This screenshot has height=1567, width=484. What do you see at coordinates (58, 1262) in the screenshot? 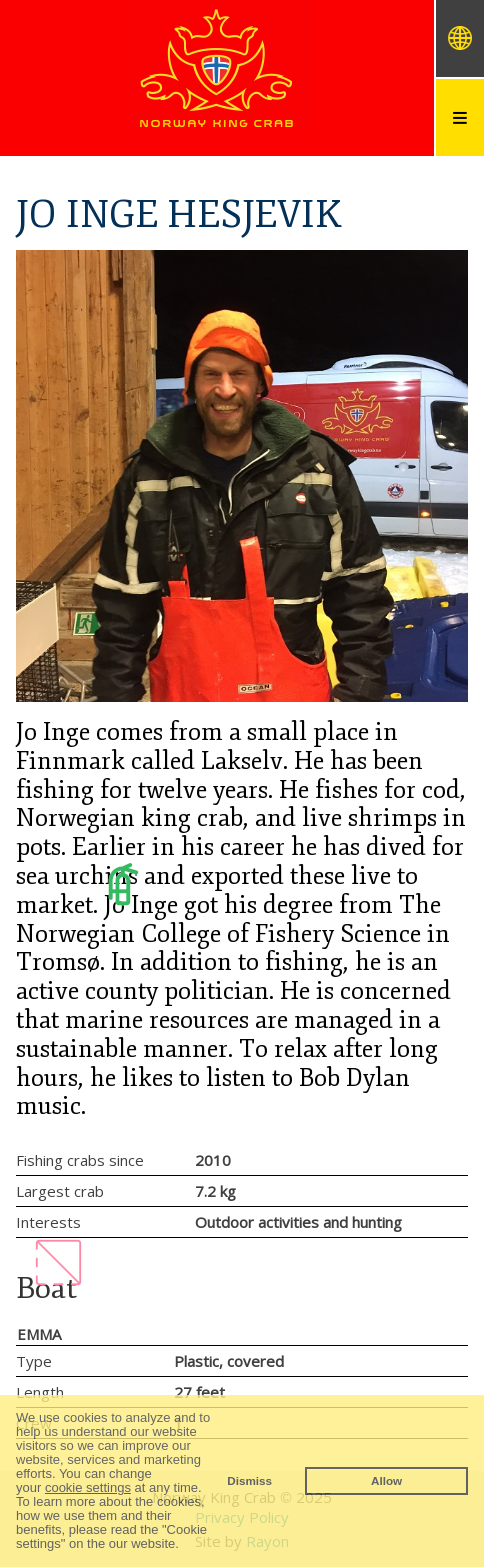
I see `invert current selection` at bounding box center [58, 1262].